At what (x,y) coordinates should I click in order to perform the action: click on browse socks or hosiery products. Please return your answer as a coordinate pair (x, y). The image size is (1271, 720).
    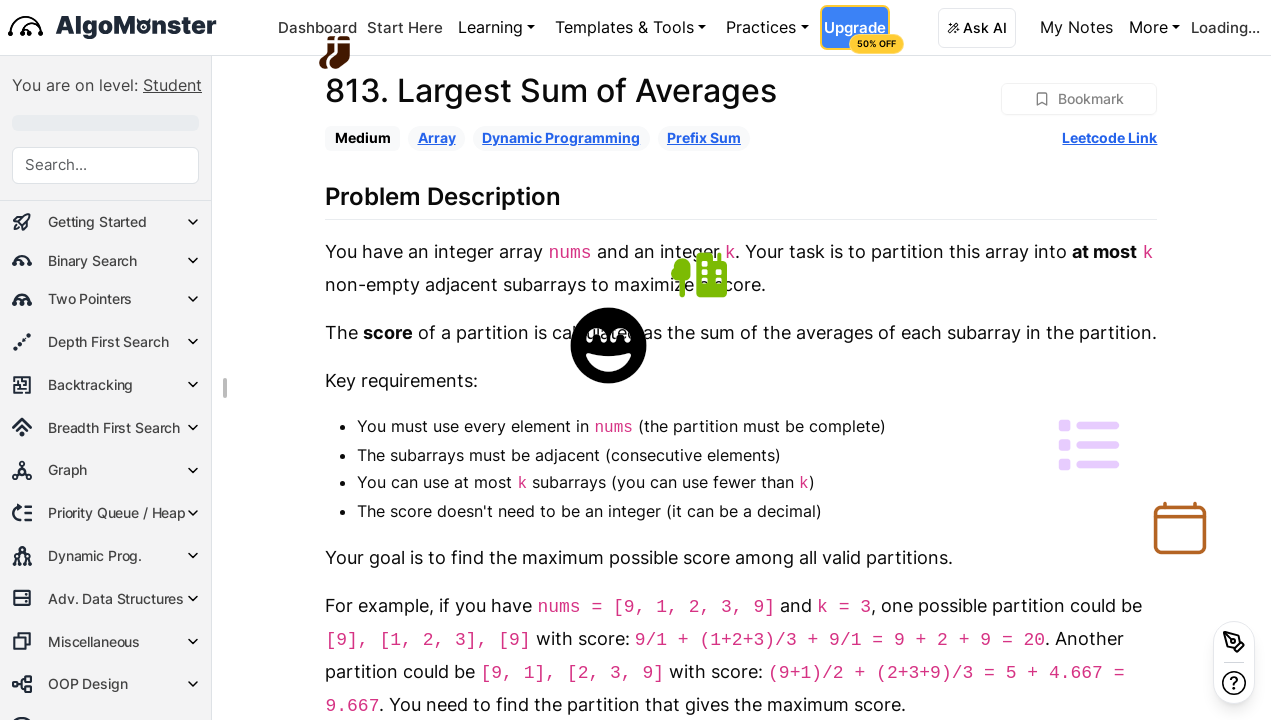
    Looking at the image, I should click on (335, 52).